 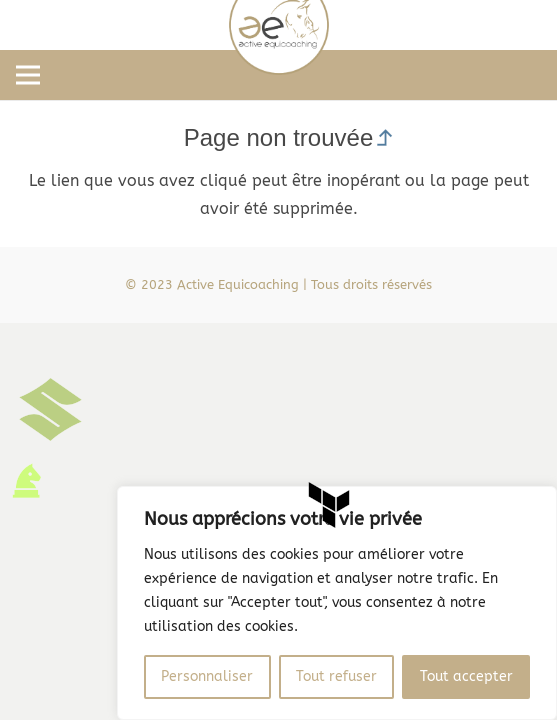 I want to click on play chess game, so click(x=27, y=482).